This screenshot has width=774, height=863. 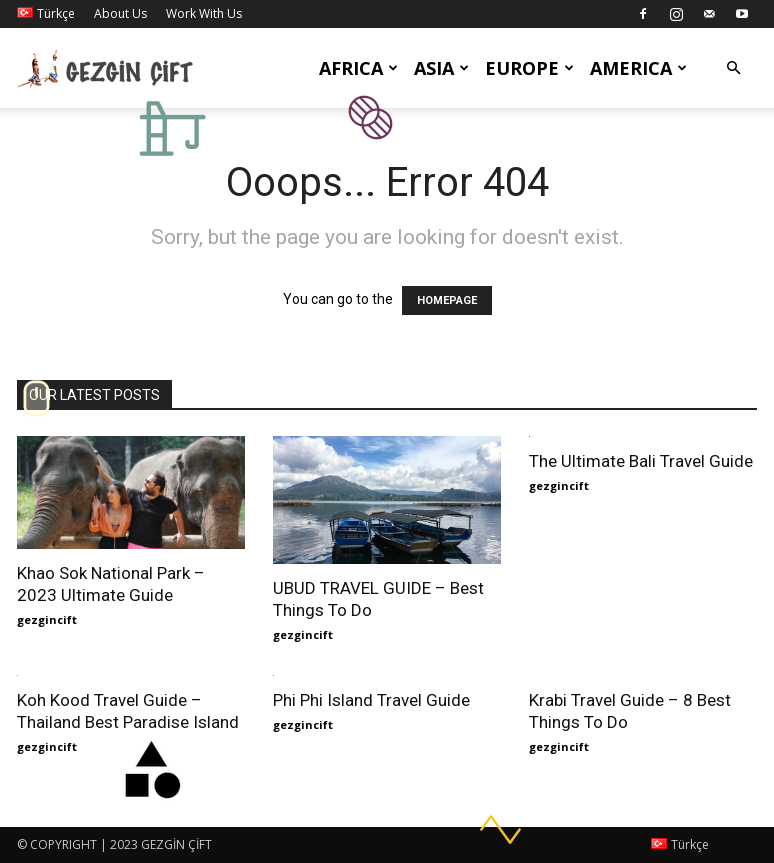 What do you see at coordinates (151, 769) in the screenshot?
I see `browse or filter by category` at bounding box center [151, 769].